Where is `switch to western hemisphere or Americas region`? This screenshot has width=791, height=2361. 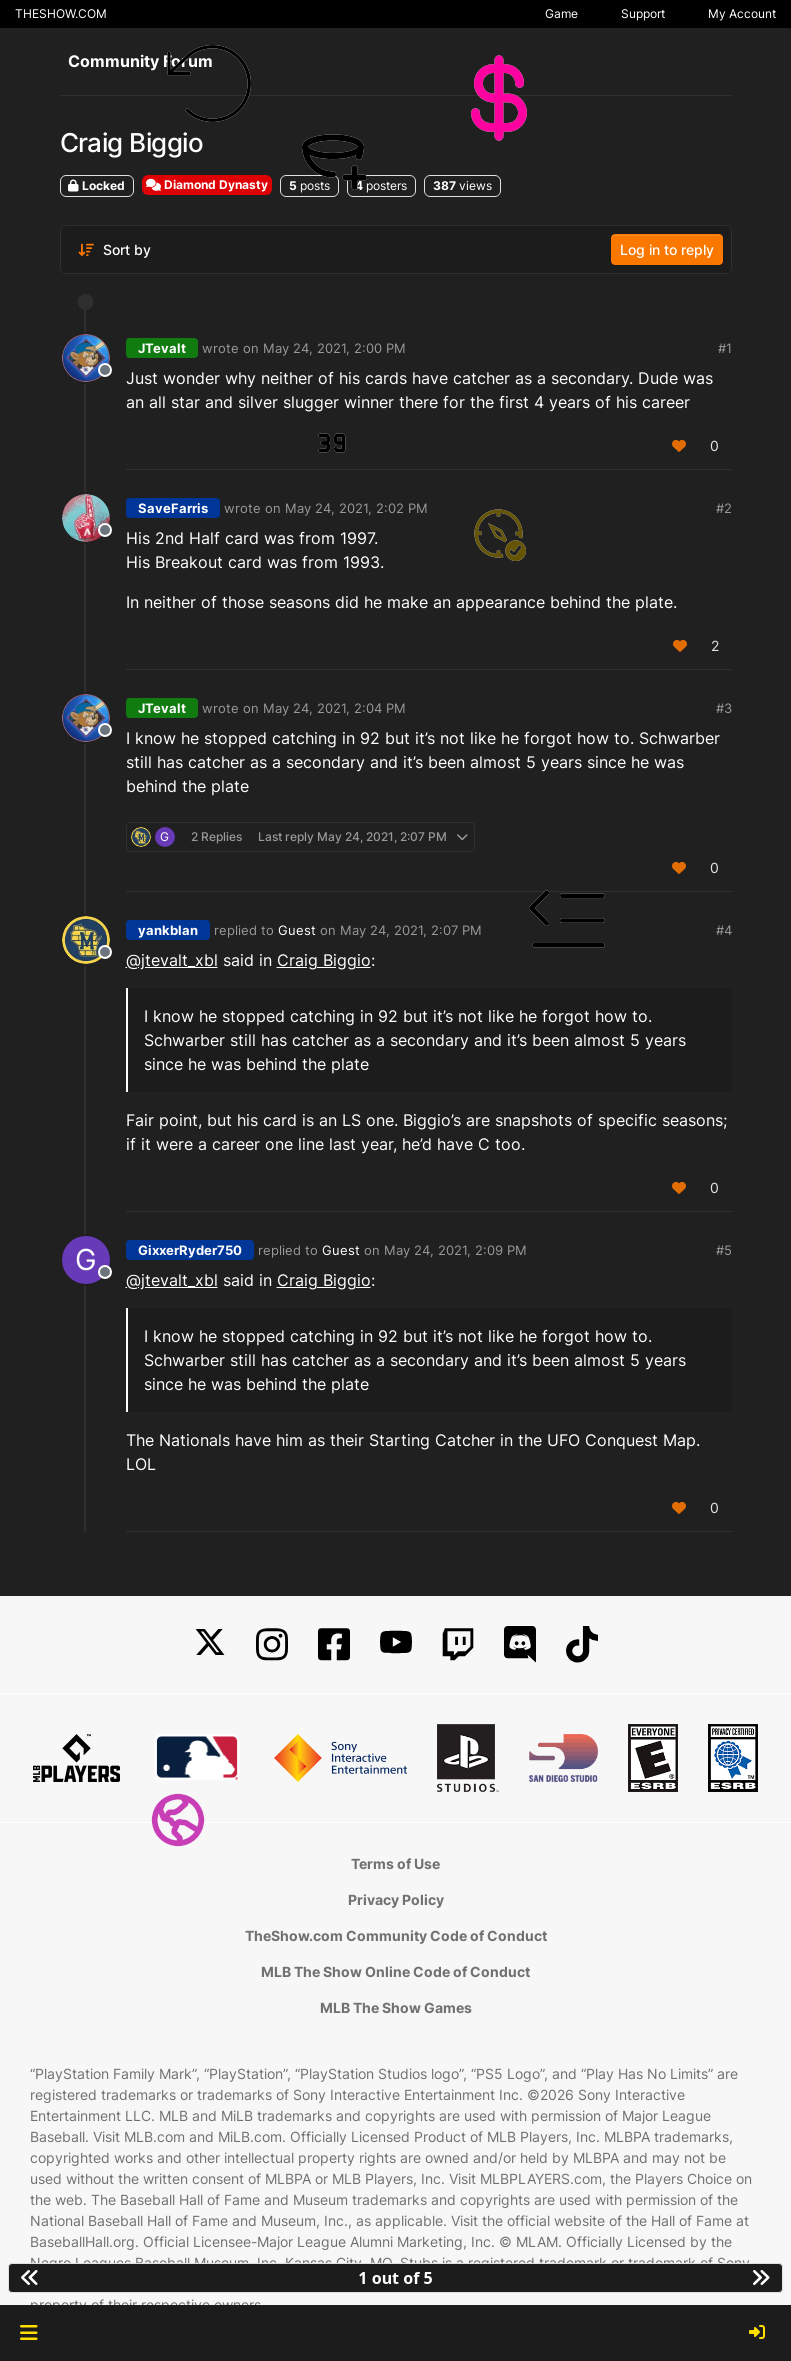
switch to western hemisphere or Americas region is located at coordinates (178, 1820).